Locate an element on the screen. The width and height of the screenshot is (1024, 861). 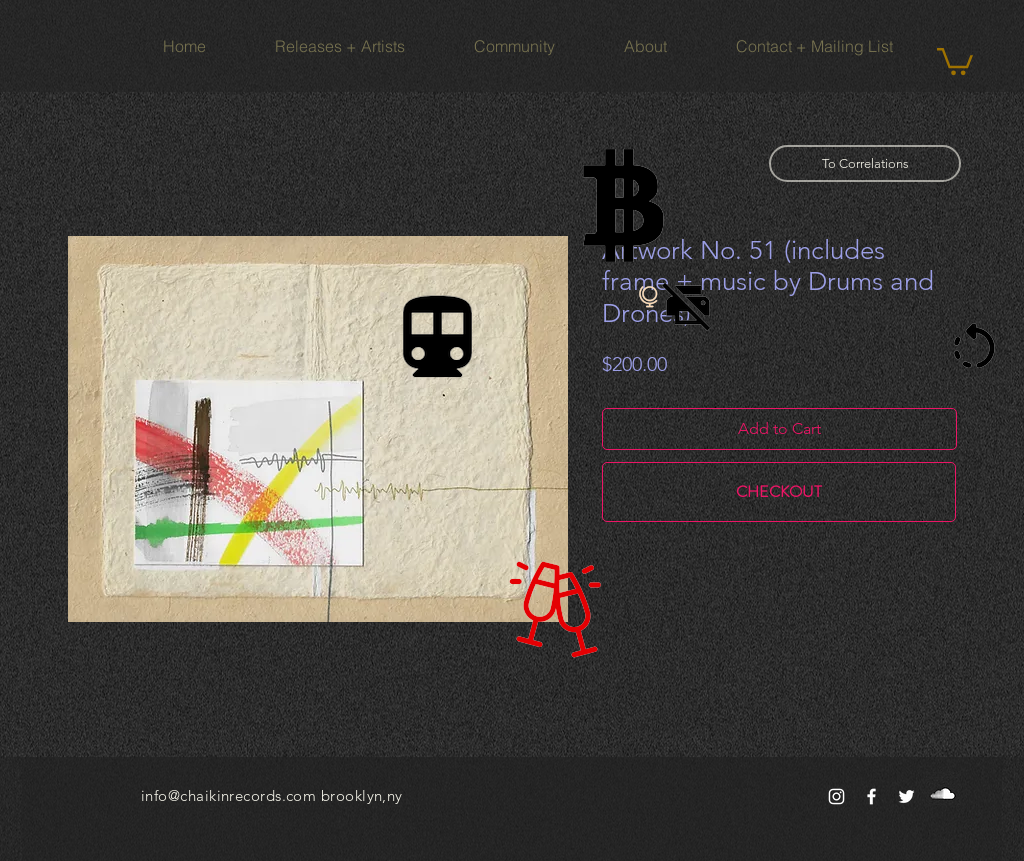
access global or worldwide settings is located at coordinates (649, 296).